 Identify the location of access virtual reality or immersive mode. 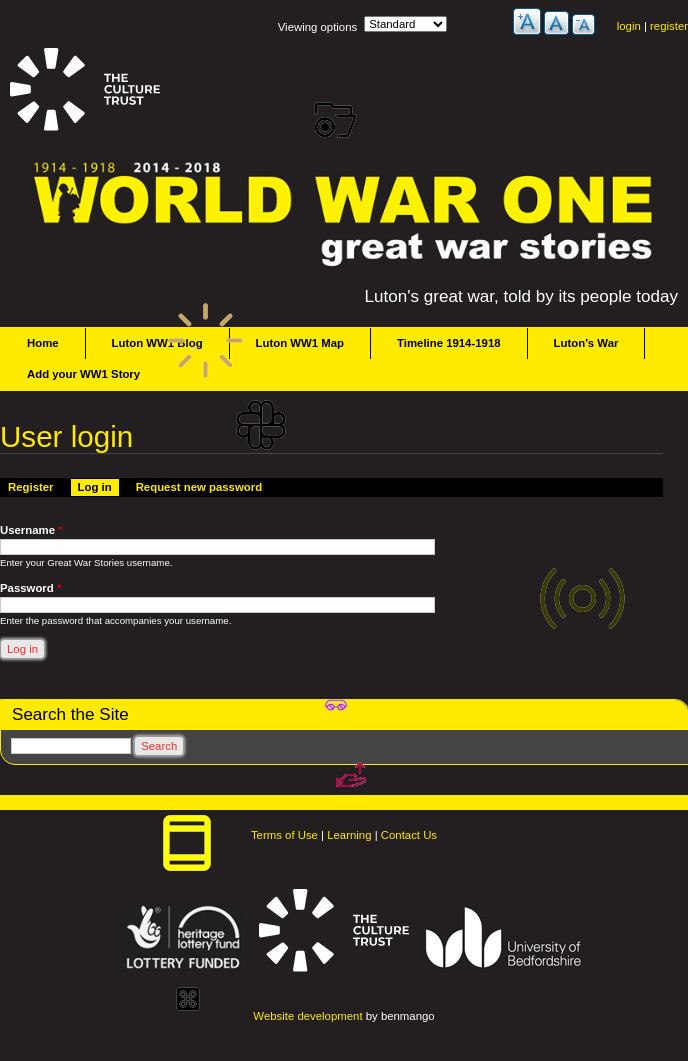
(336, 705).